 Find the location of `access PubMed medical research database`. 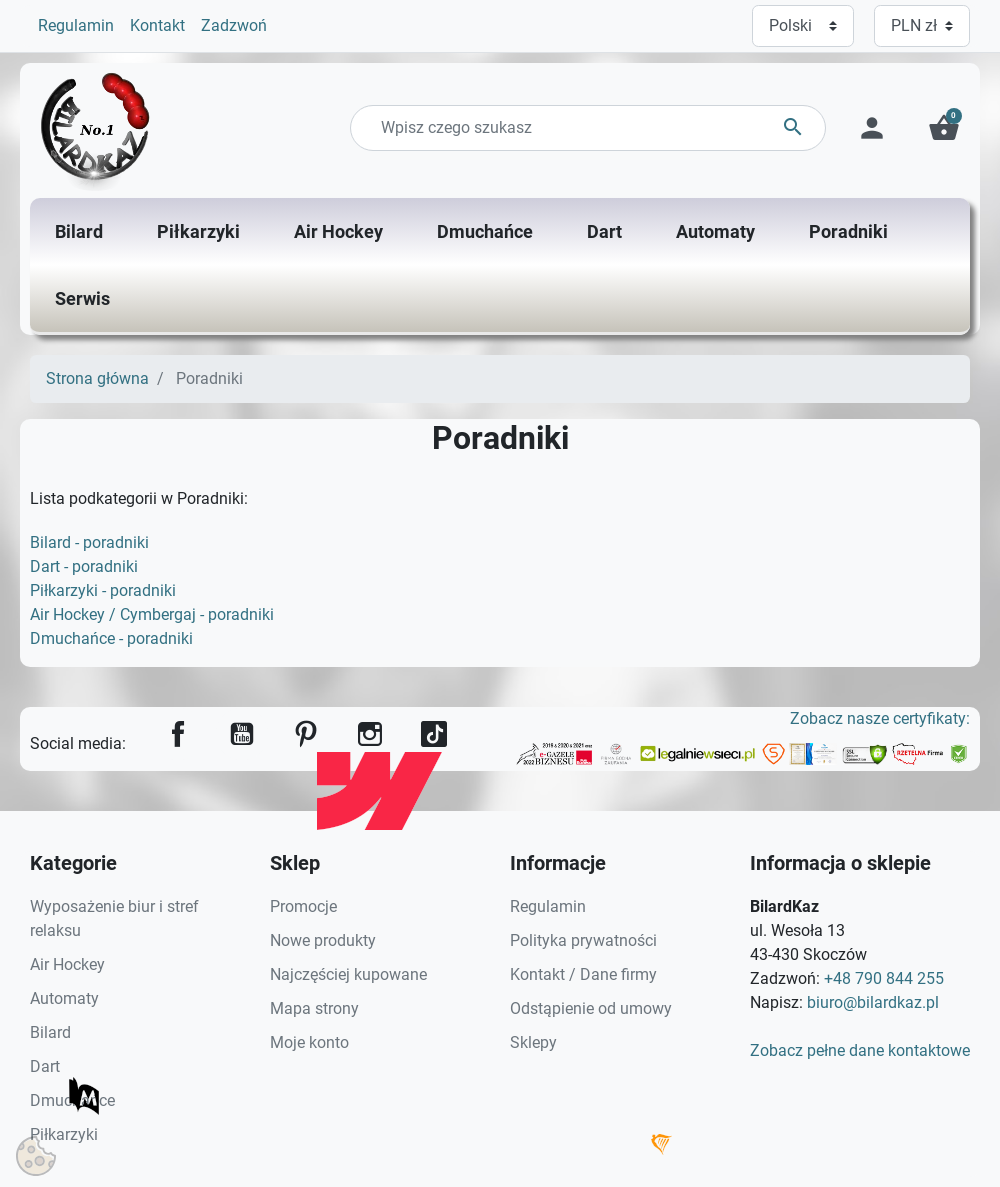

access PubMed medical research database is located at coordinates (84, 1096).